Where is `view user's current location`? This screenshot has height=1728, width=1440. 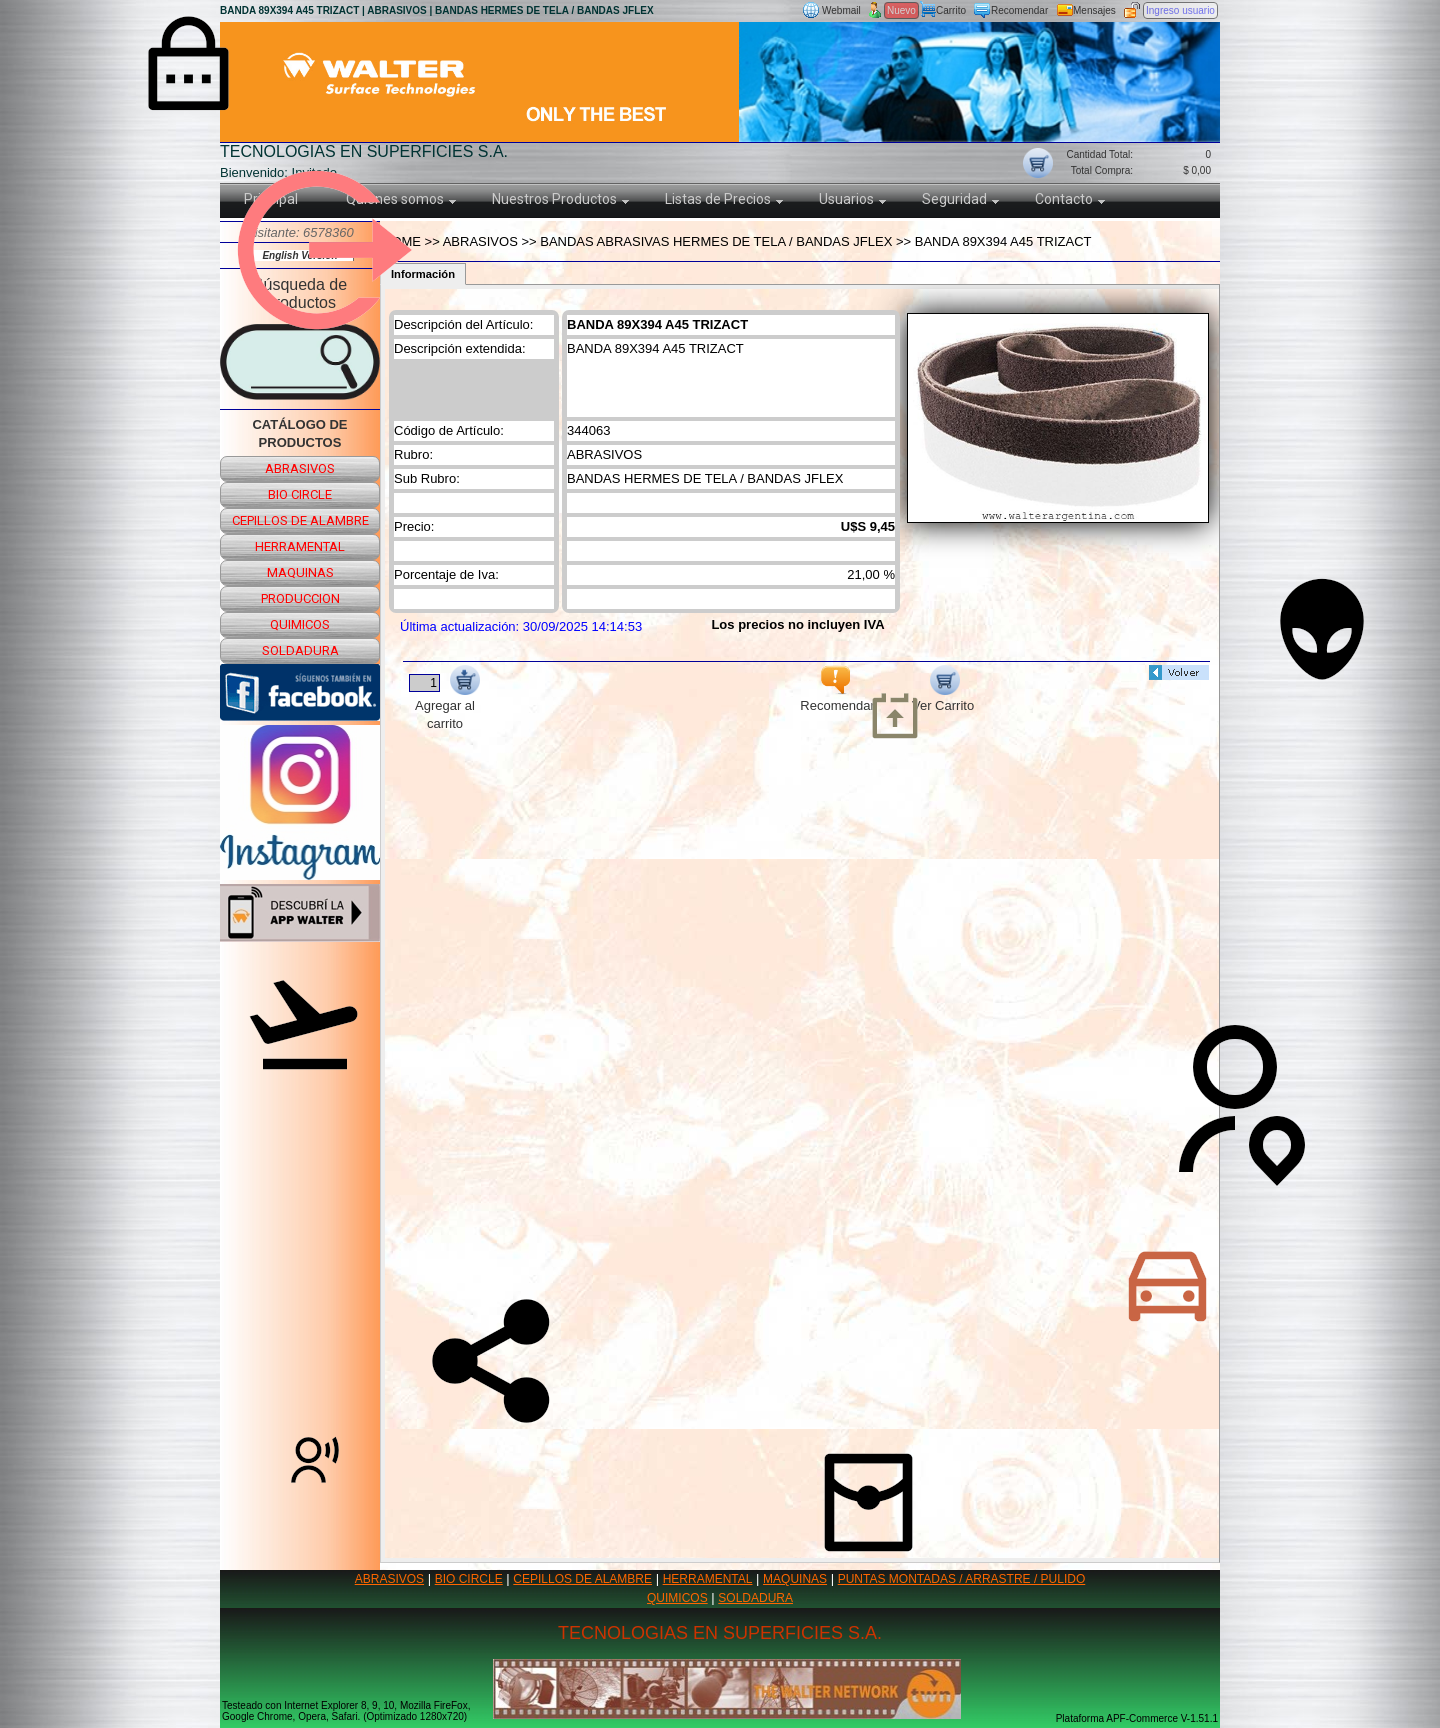
view user's current location is located at coordinates (1235, 1102).